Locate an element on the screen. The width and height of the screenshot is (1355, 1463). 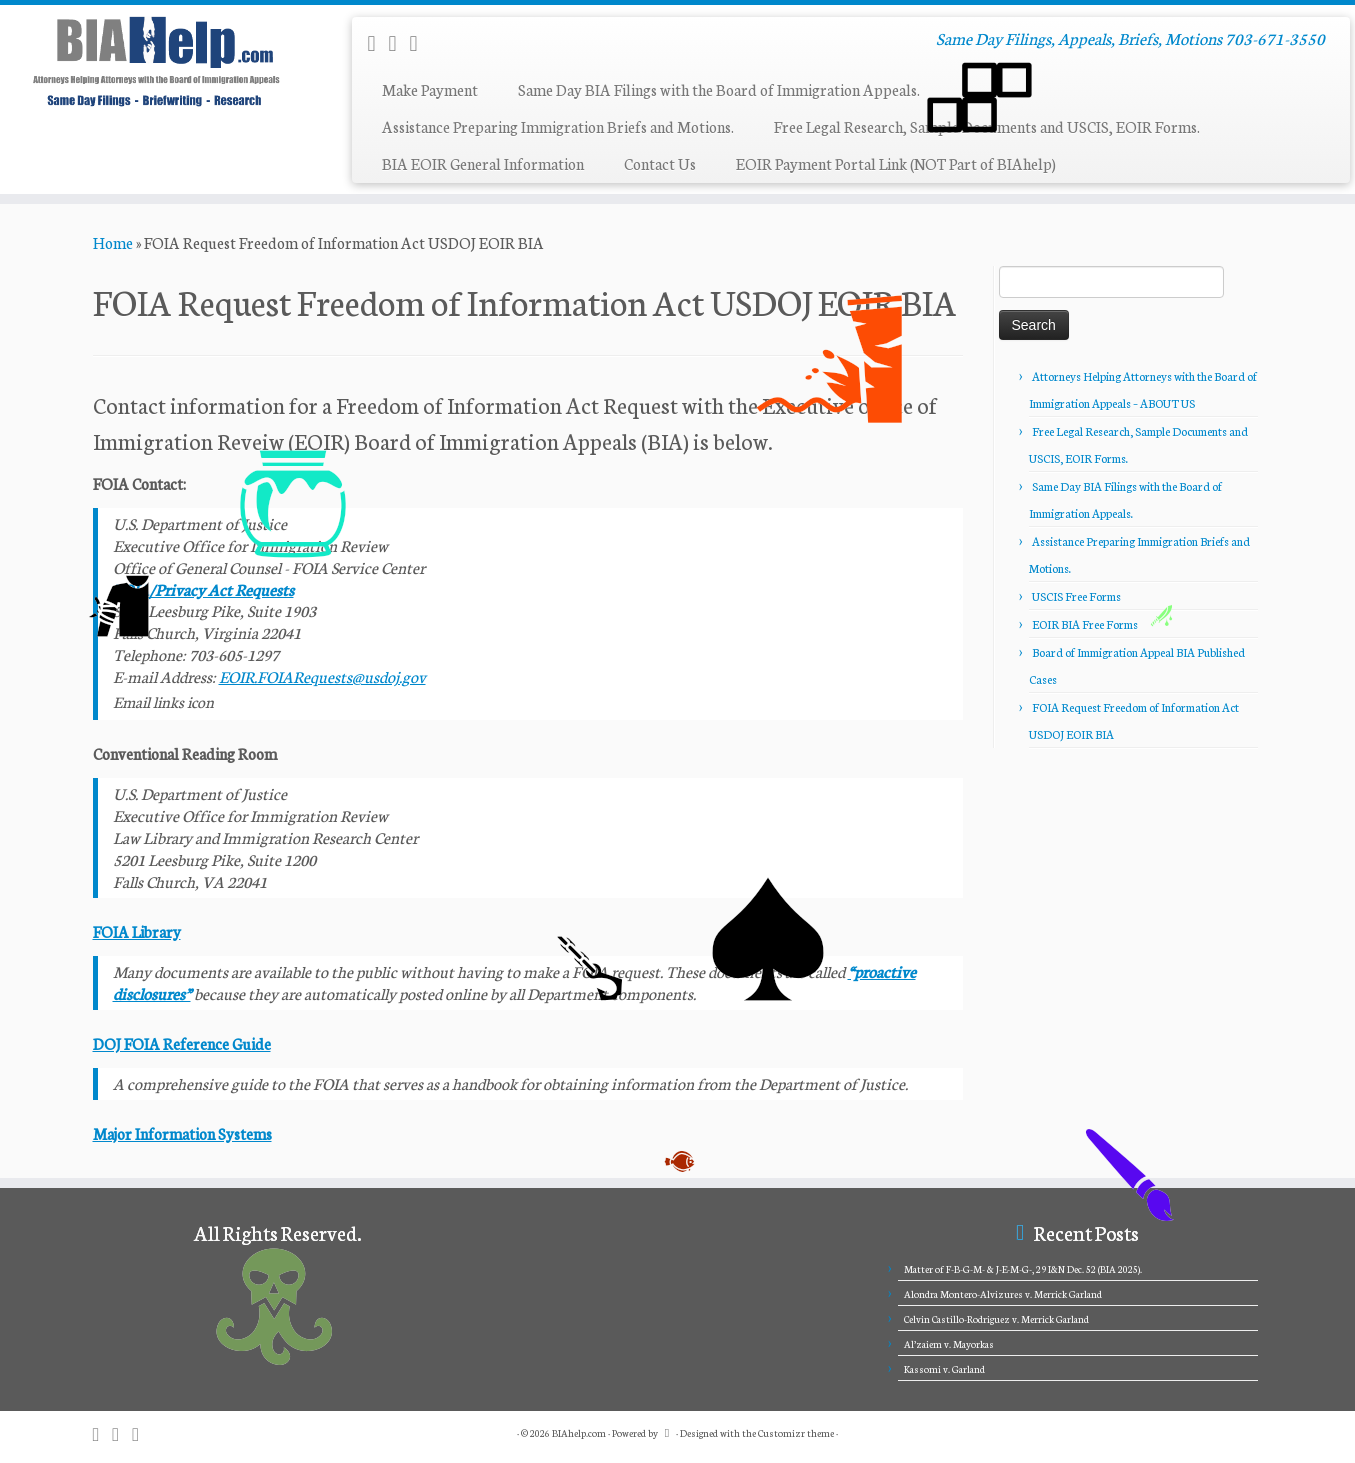
report an injury or health issue is located at coordinates (118, 606).